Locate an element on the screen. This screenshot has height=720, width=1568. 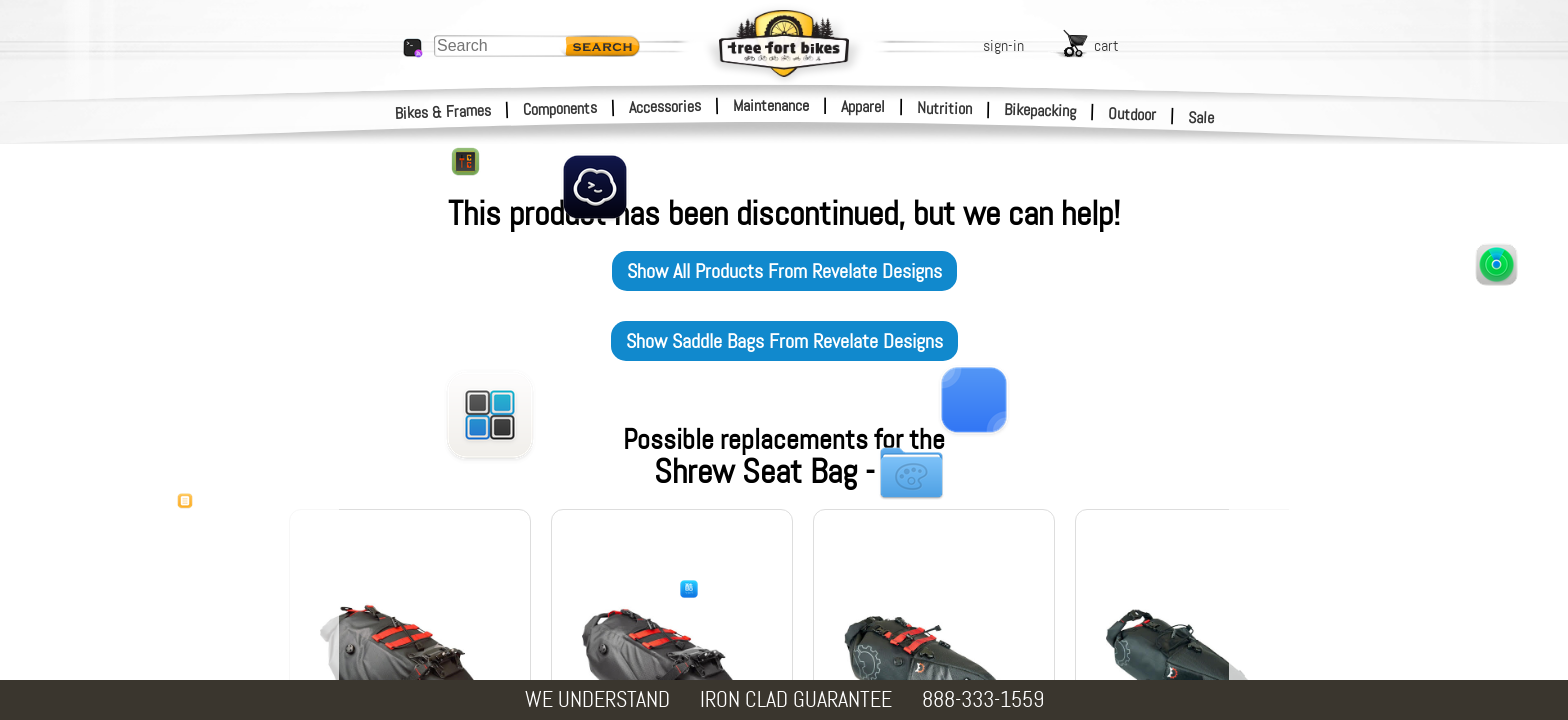
access desklet preferences and settings is located at coordinates (185, 501).